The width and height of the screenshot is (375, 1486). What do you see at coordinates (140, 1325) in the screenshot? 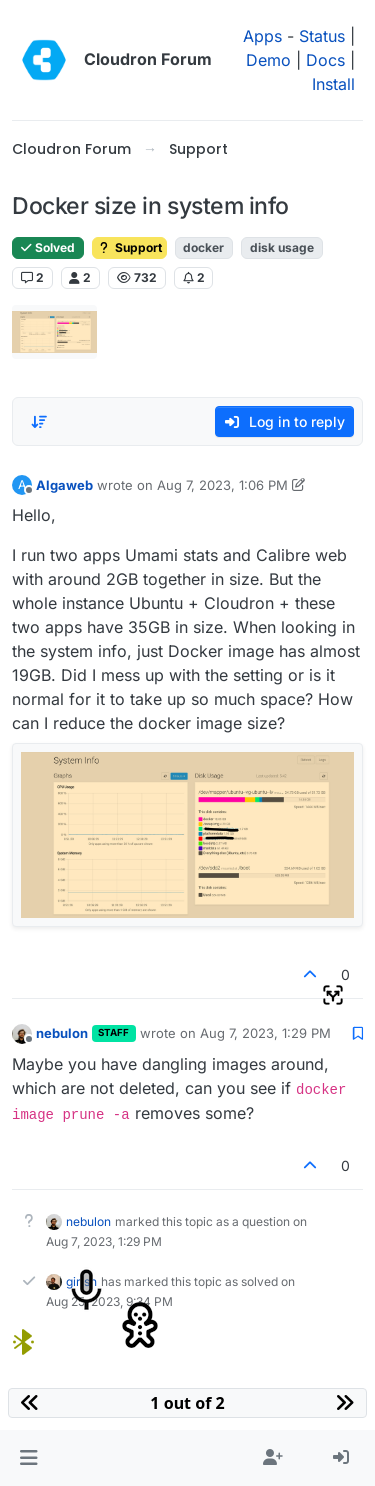
I see `access holiday or seasonal content` at bounding box center [140, 1325].